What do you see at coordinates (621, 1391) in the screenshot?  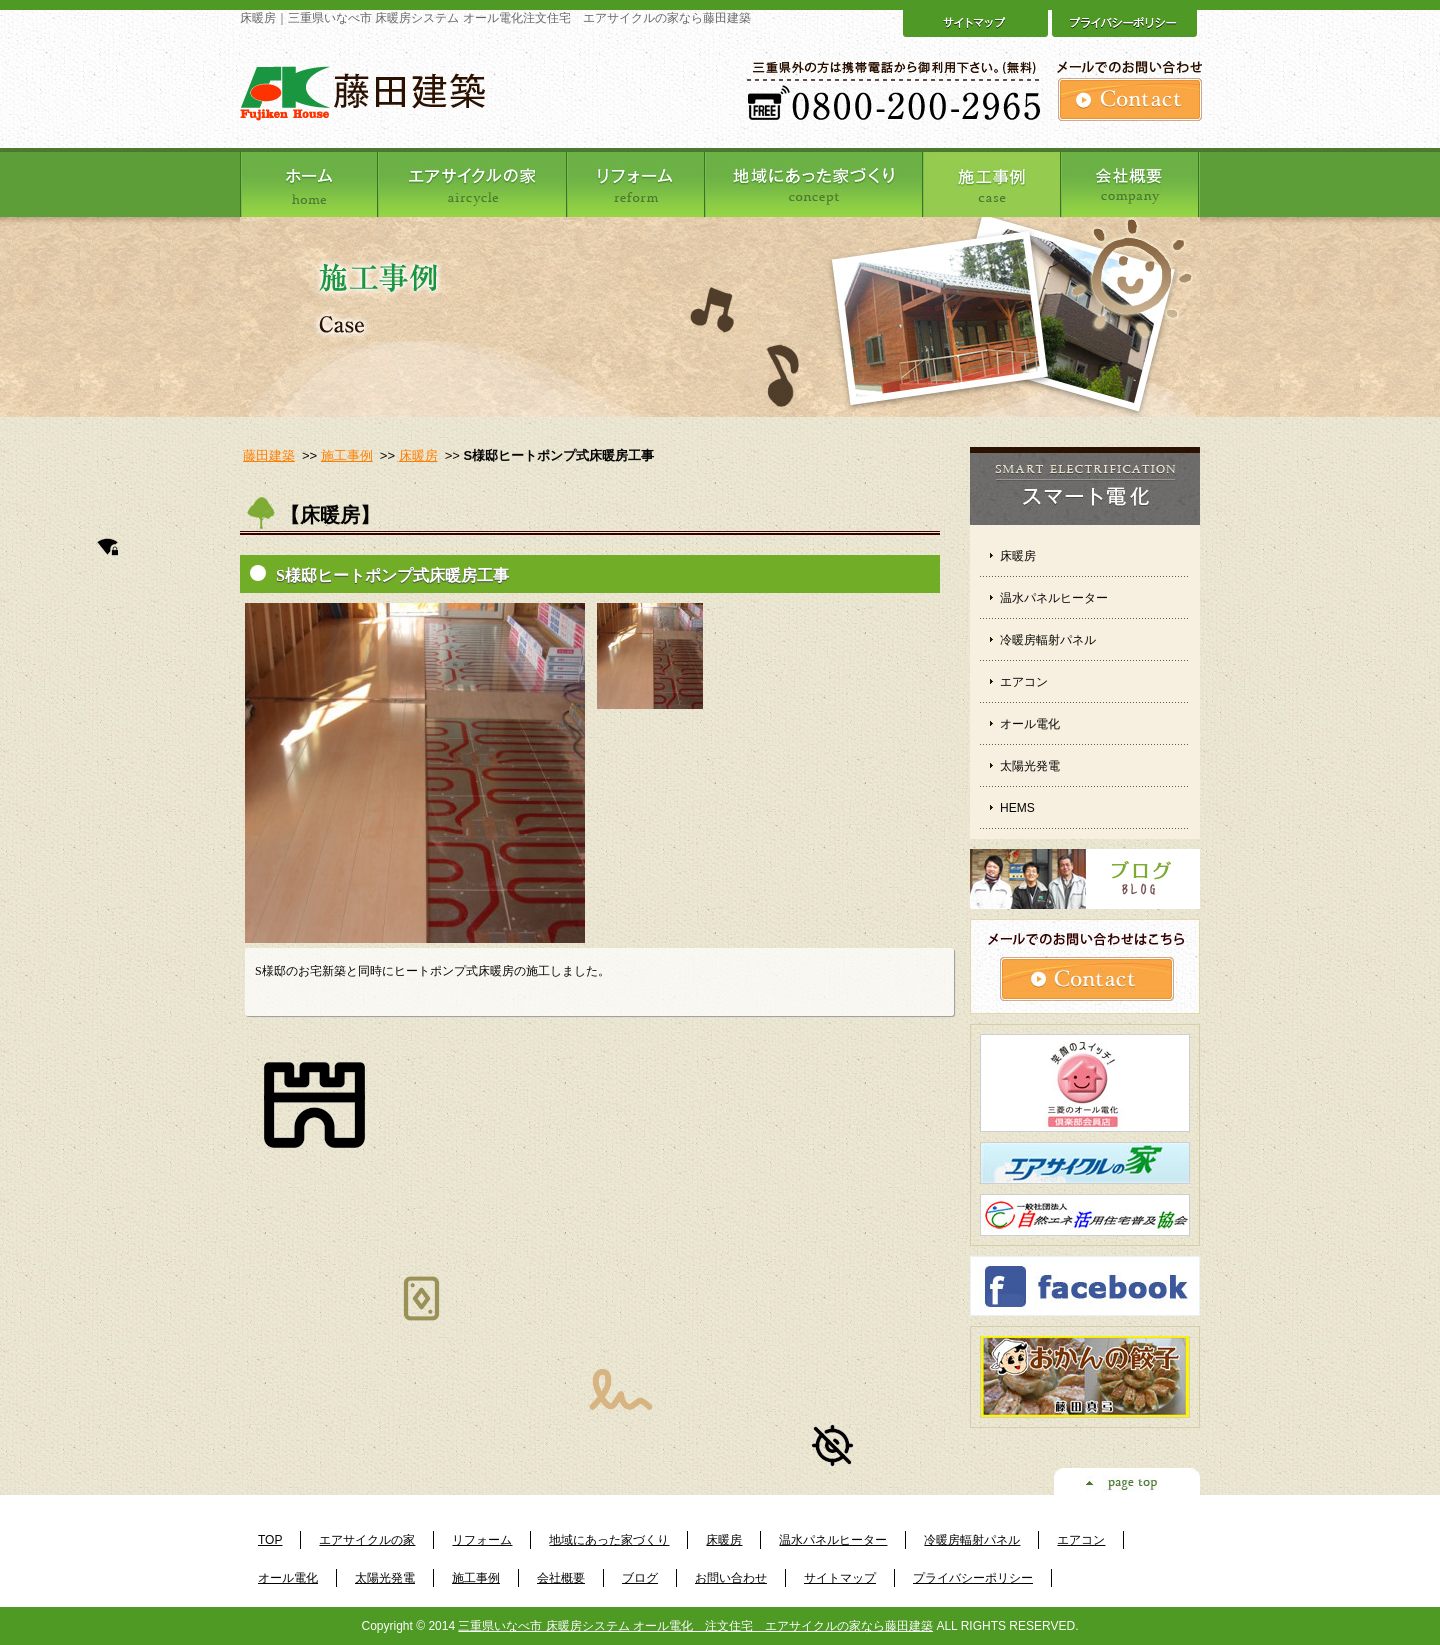 I see `add your signature to a document` at bounding box center [621, 1391].